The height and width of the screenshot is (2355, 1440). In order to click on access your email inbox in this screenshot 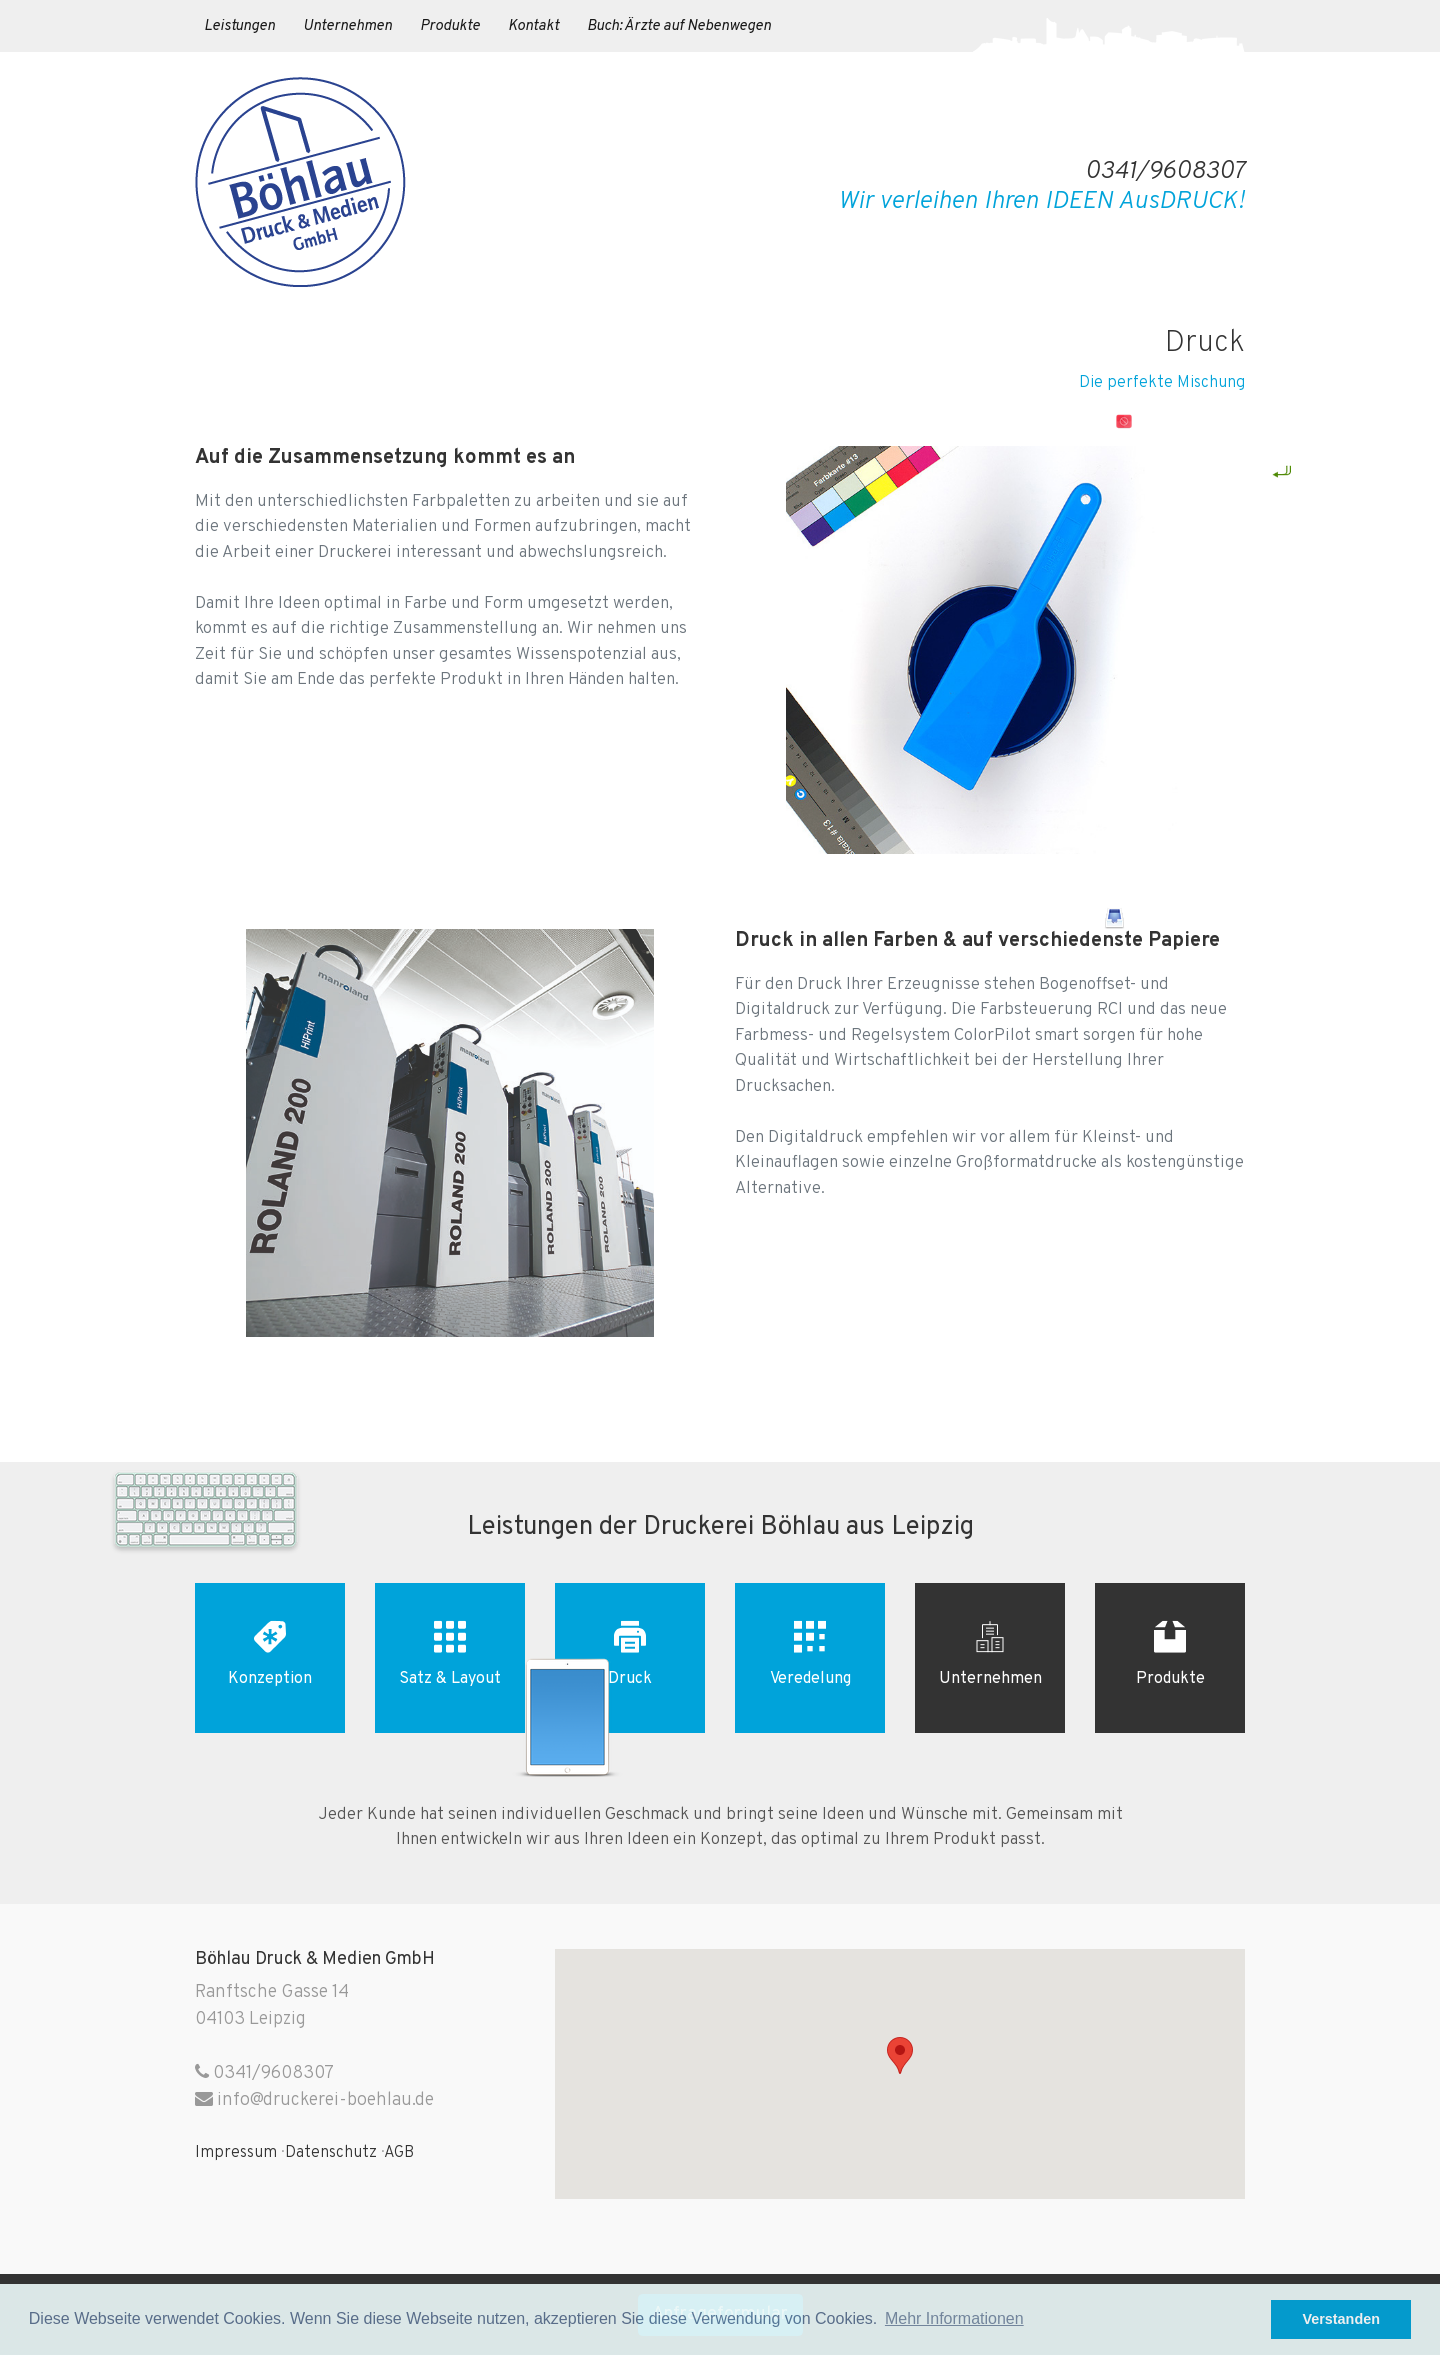, I will do `click(1114, 918)`.